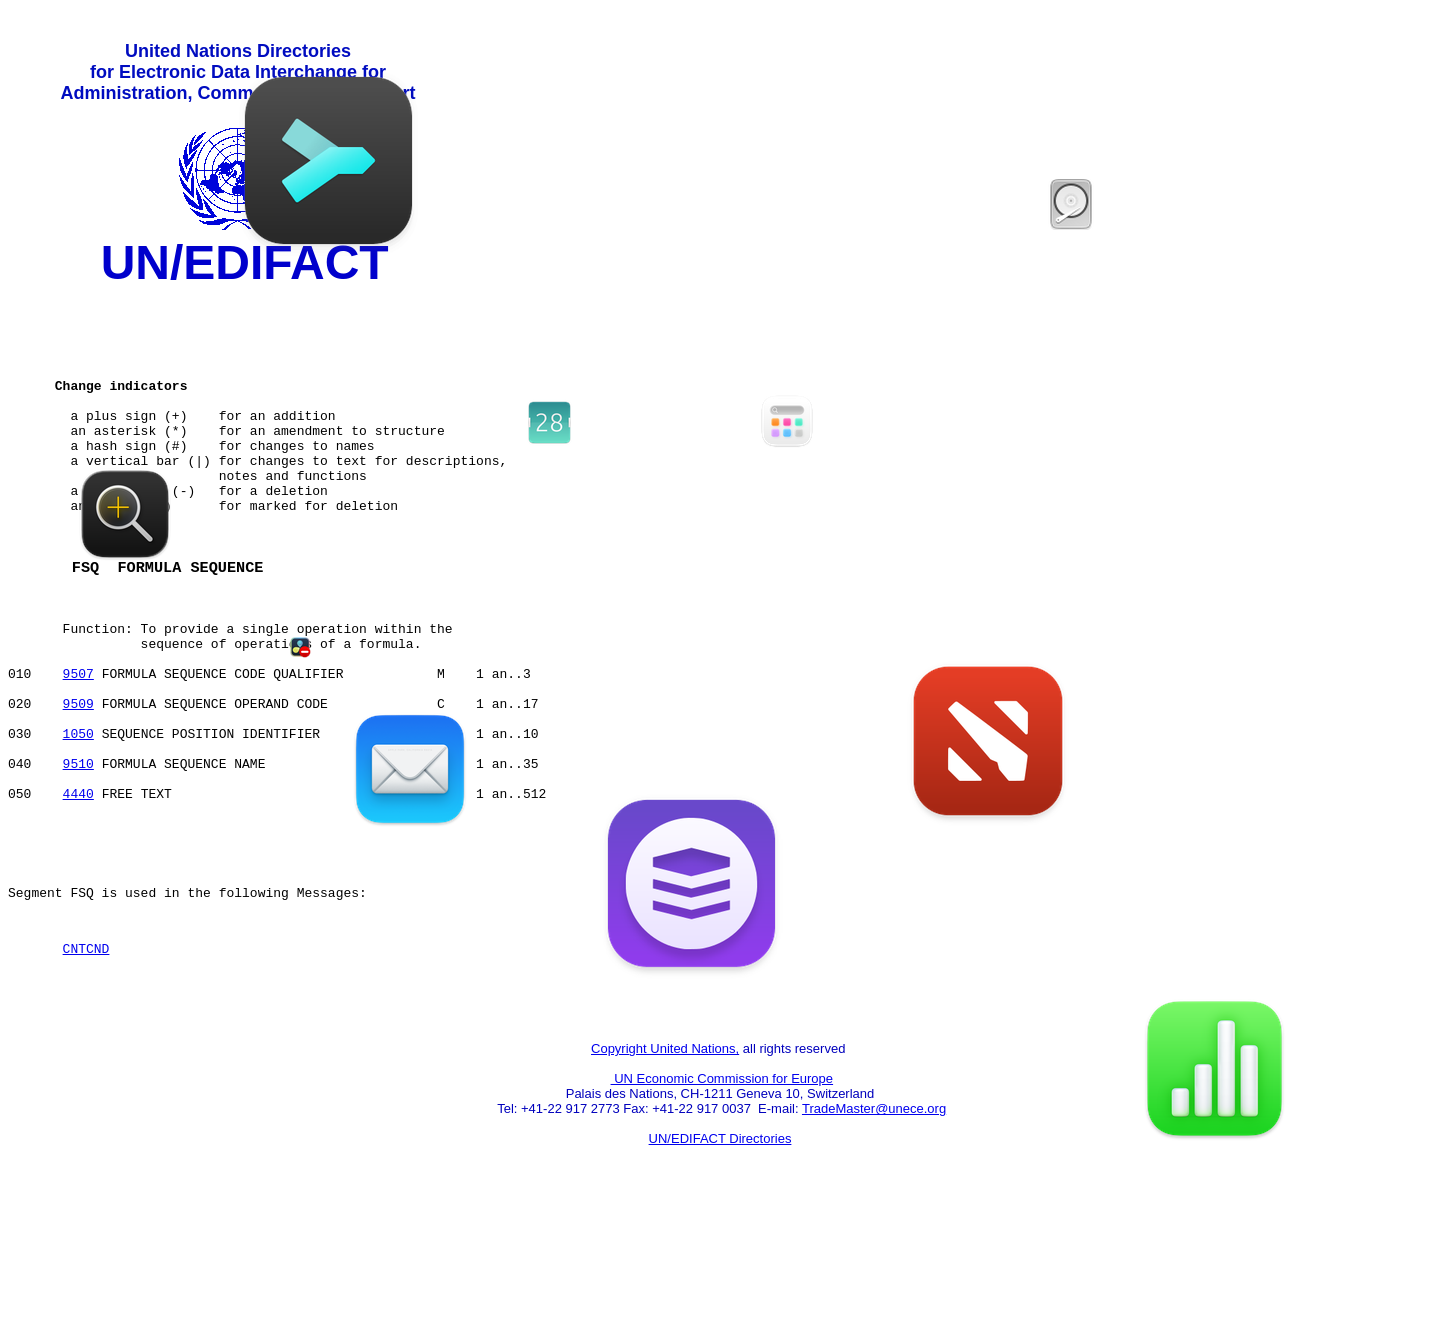  What do you see at coordinates (988, 741) in the screenshot?
I see `launch Dota 2` at bounding box center [988, 741].